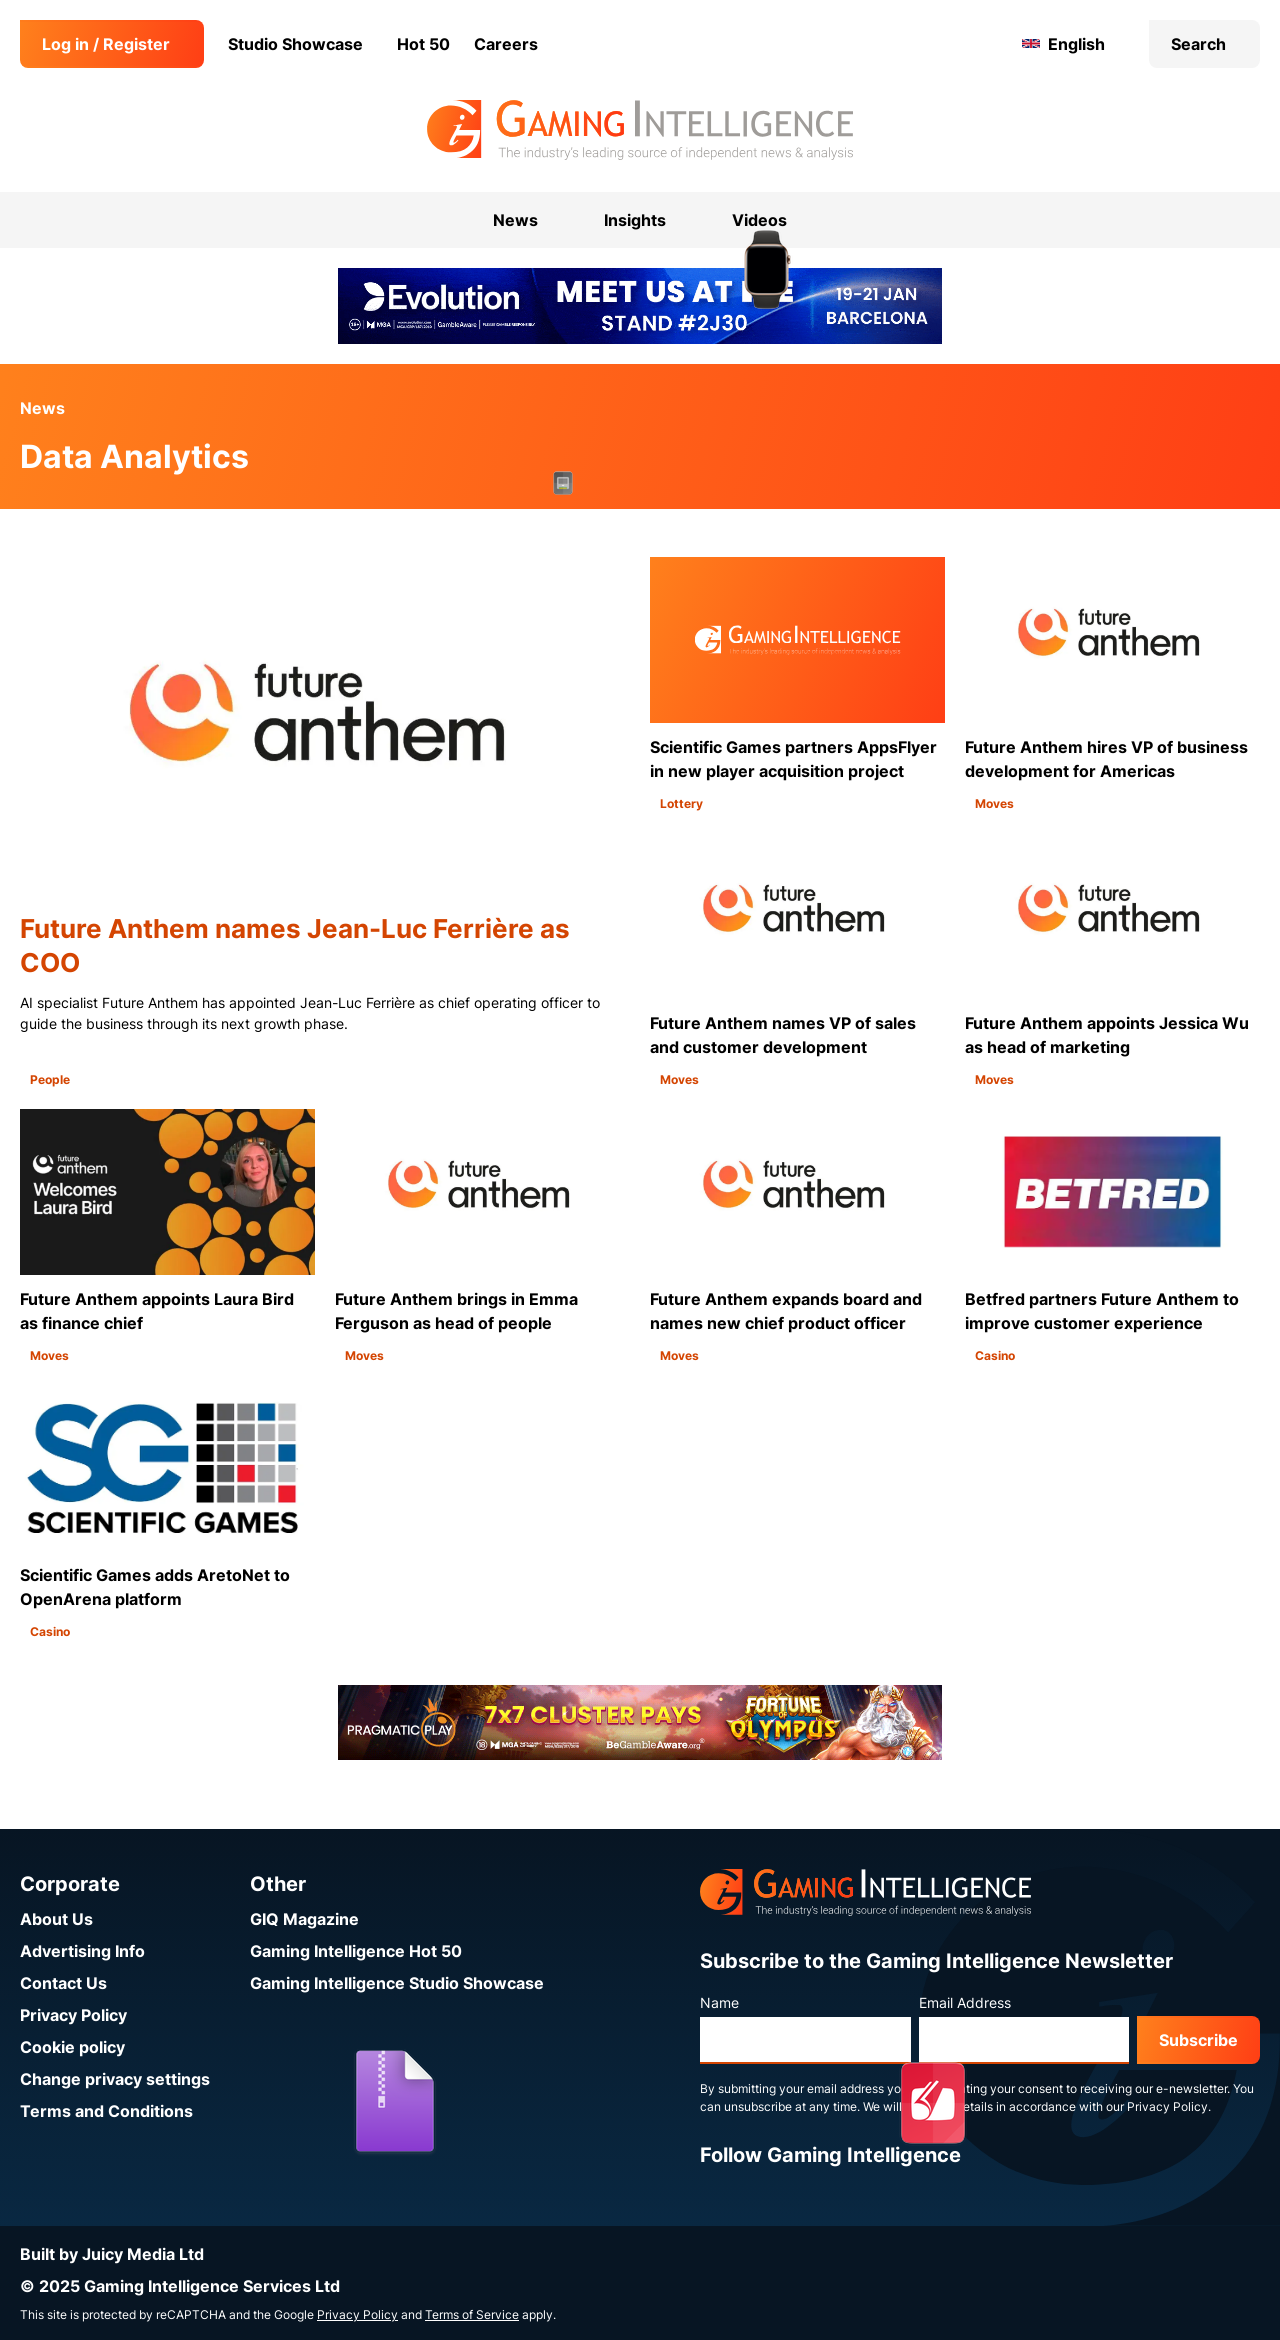 This screenshot has height=2340, width=1280. I want to click on nintendo 64 game ROM file, so click(563, 483).